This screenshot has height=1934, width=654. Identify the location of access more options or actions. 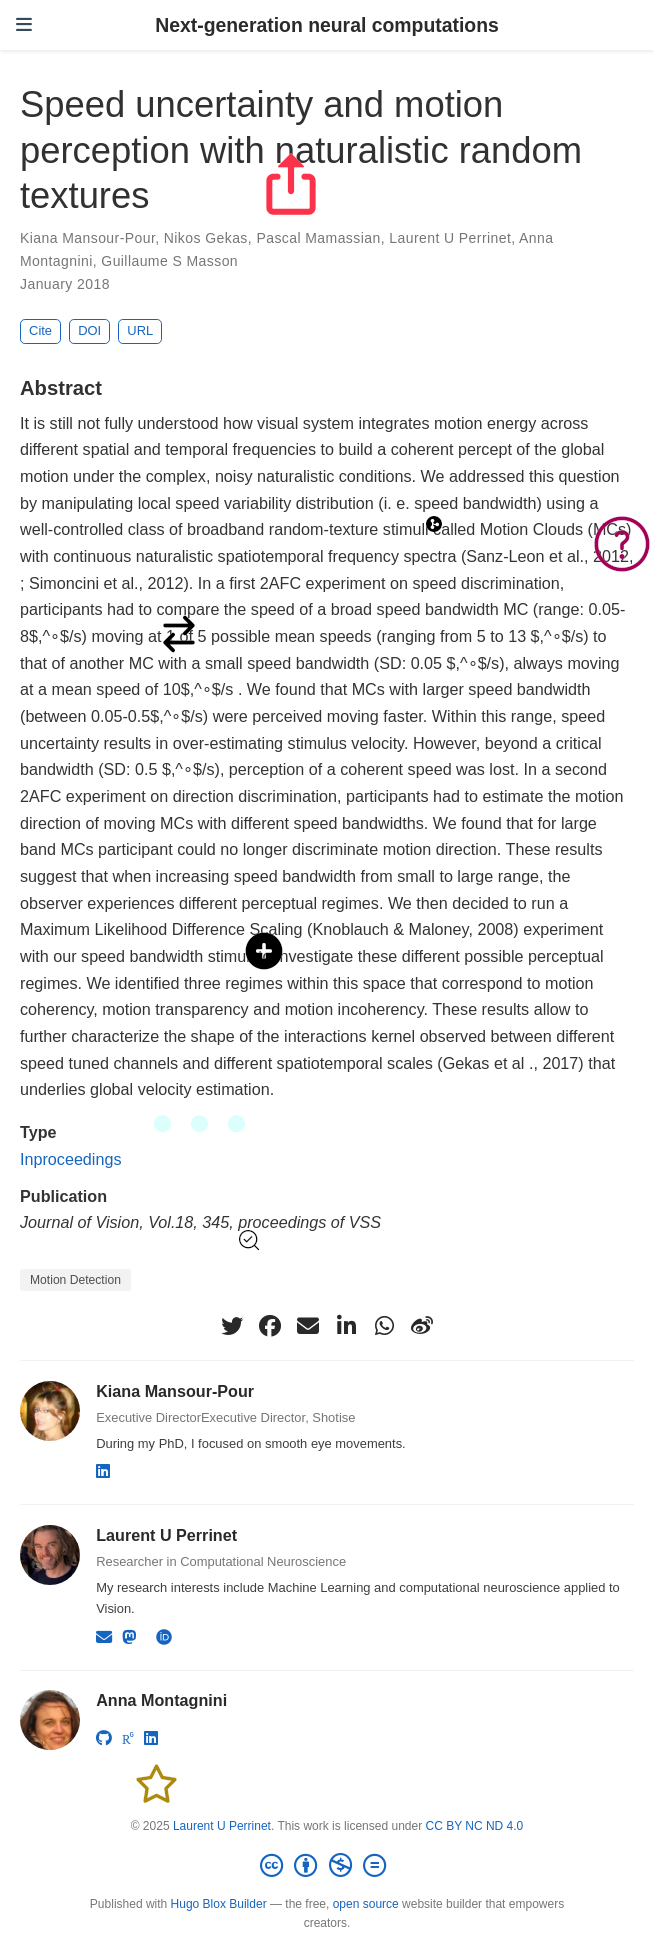
(199, 1126).